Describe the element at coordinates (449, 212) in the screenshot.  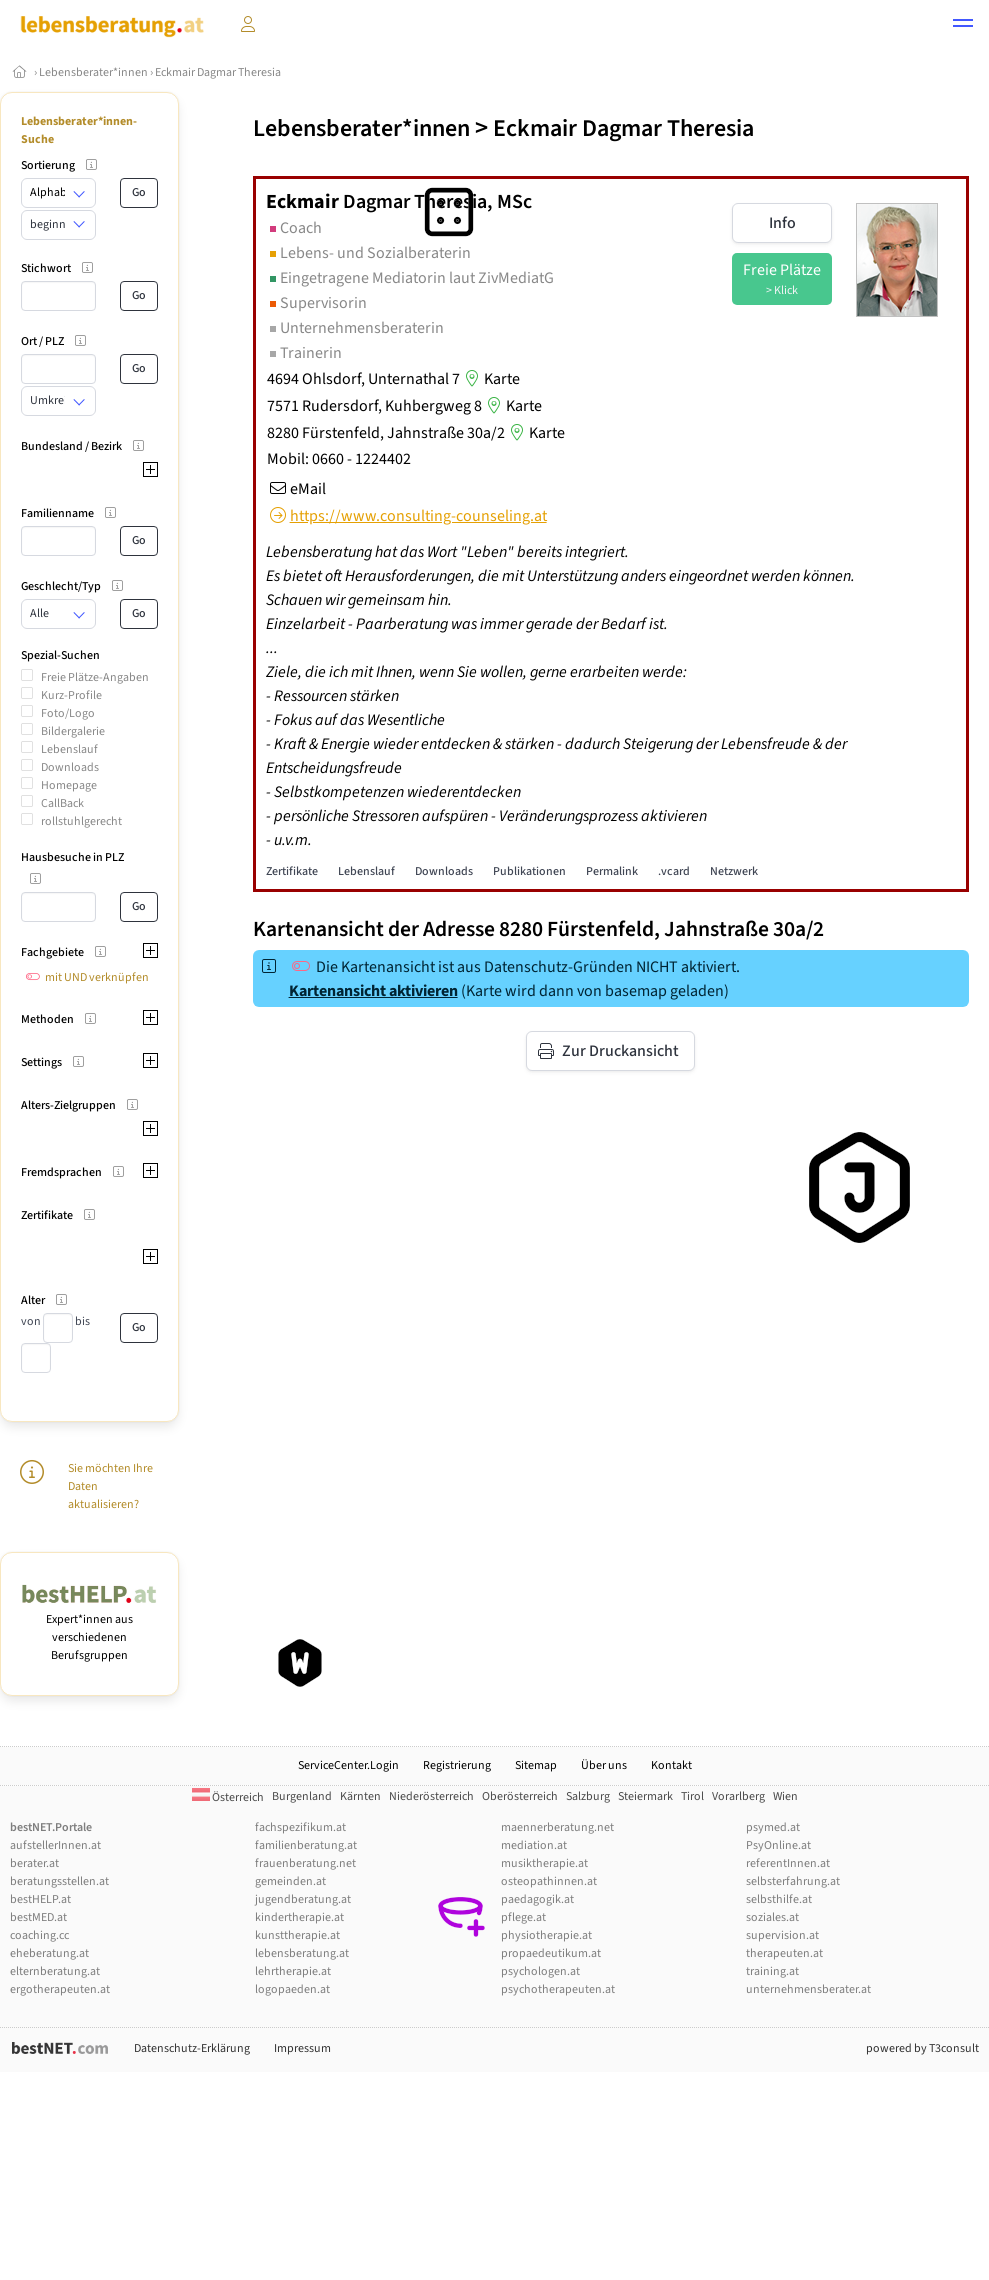
I see `randomize or shuffle content` at that location.